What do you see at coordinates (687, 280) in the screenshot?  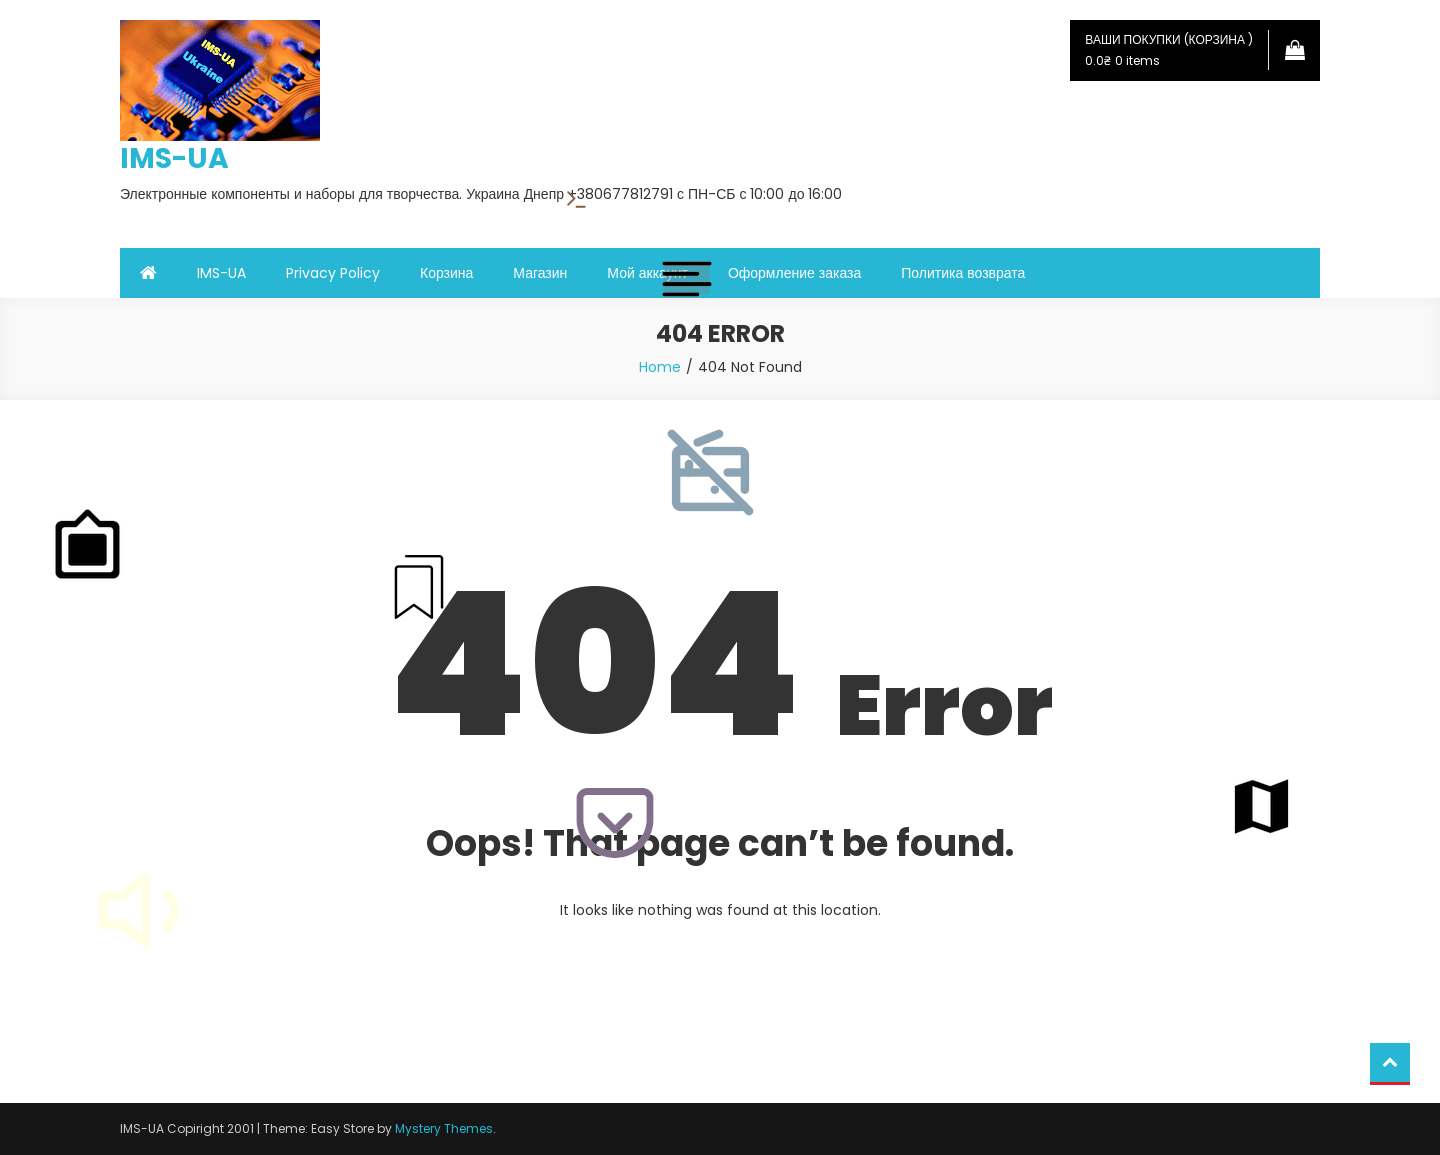 I see `align text to the left` at bounding box center [687, 280].